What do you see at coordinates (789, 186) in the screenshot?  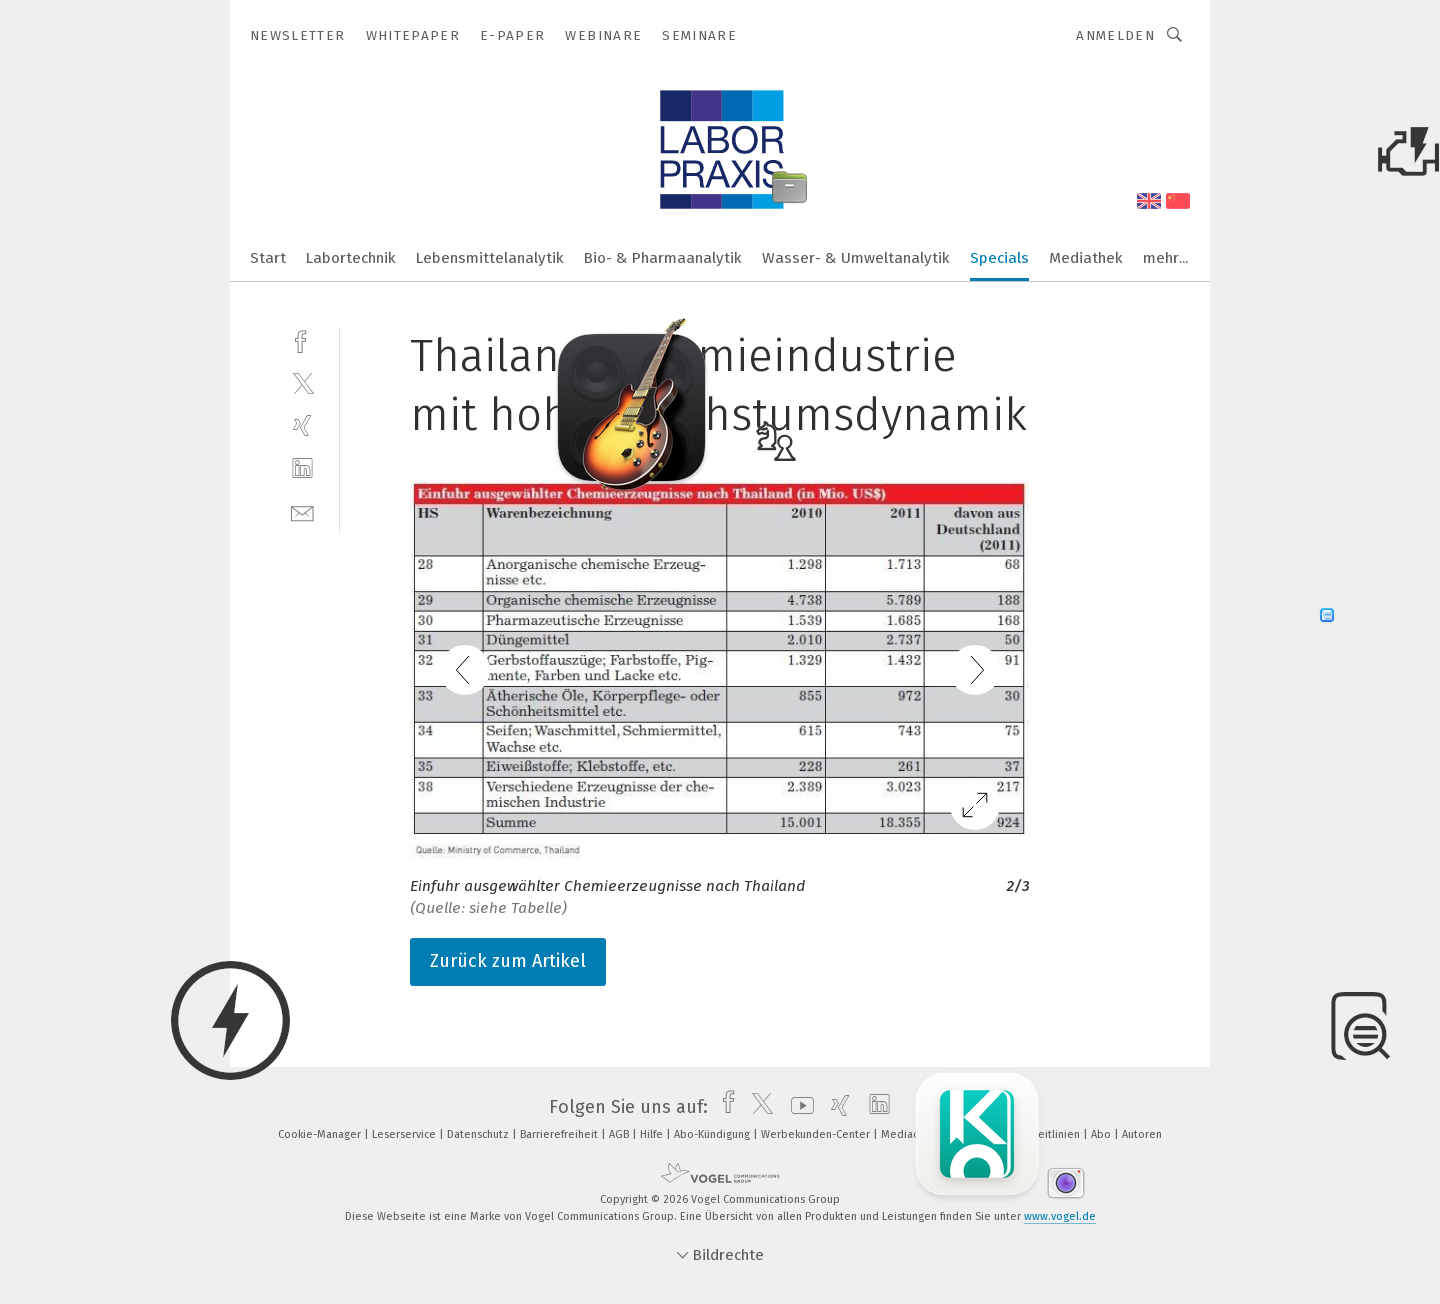 I see `open the nautilus file manager` at bounding box center [789, 186].